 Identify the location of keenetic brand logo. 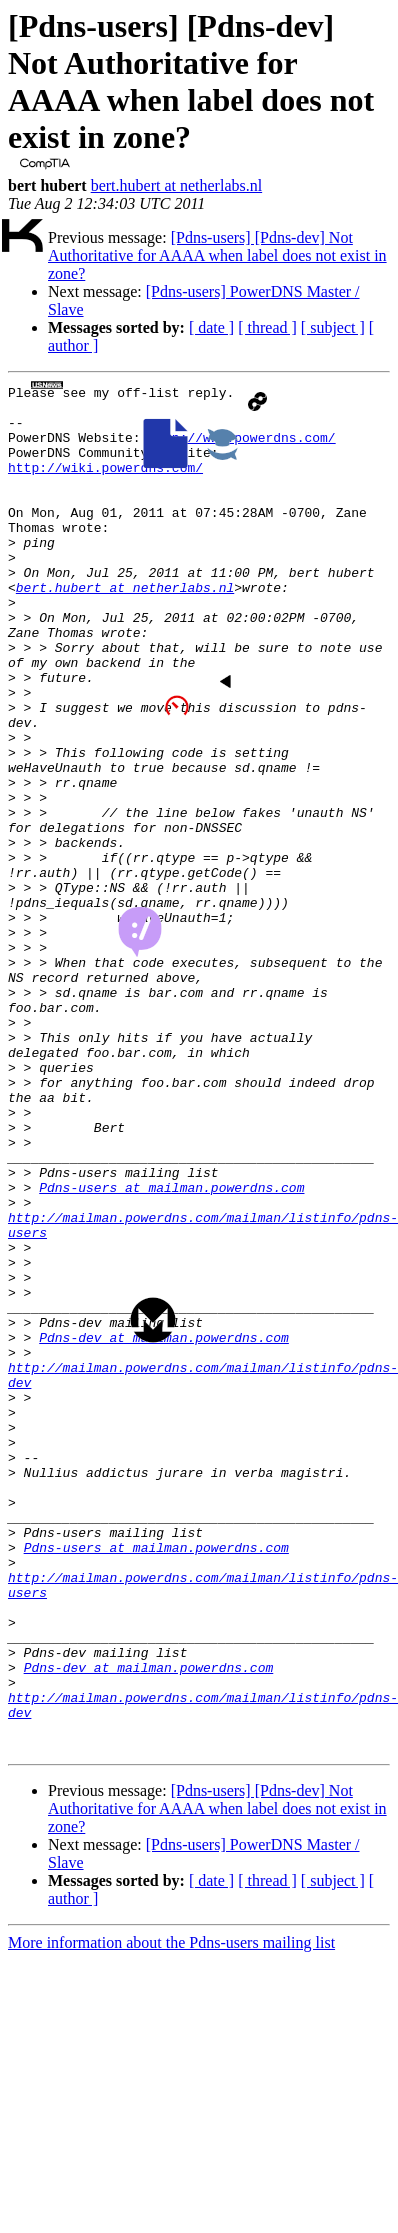
(22, 235).